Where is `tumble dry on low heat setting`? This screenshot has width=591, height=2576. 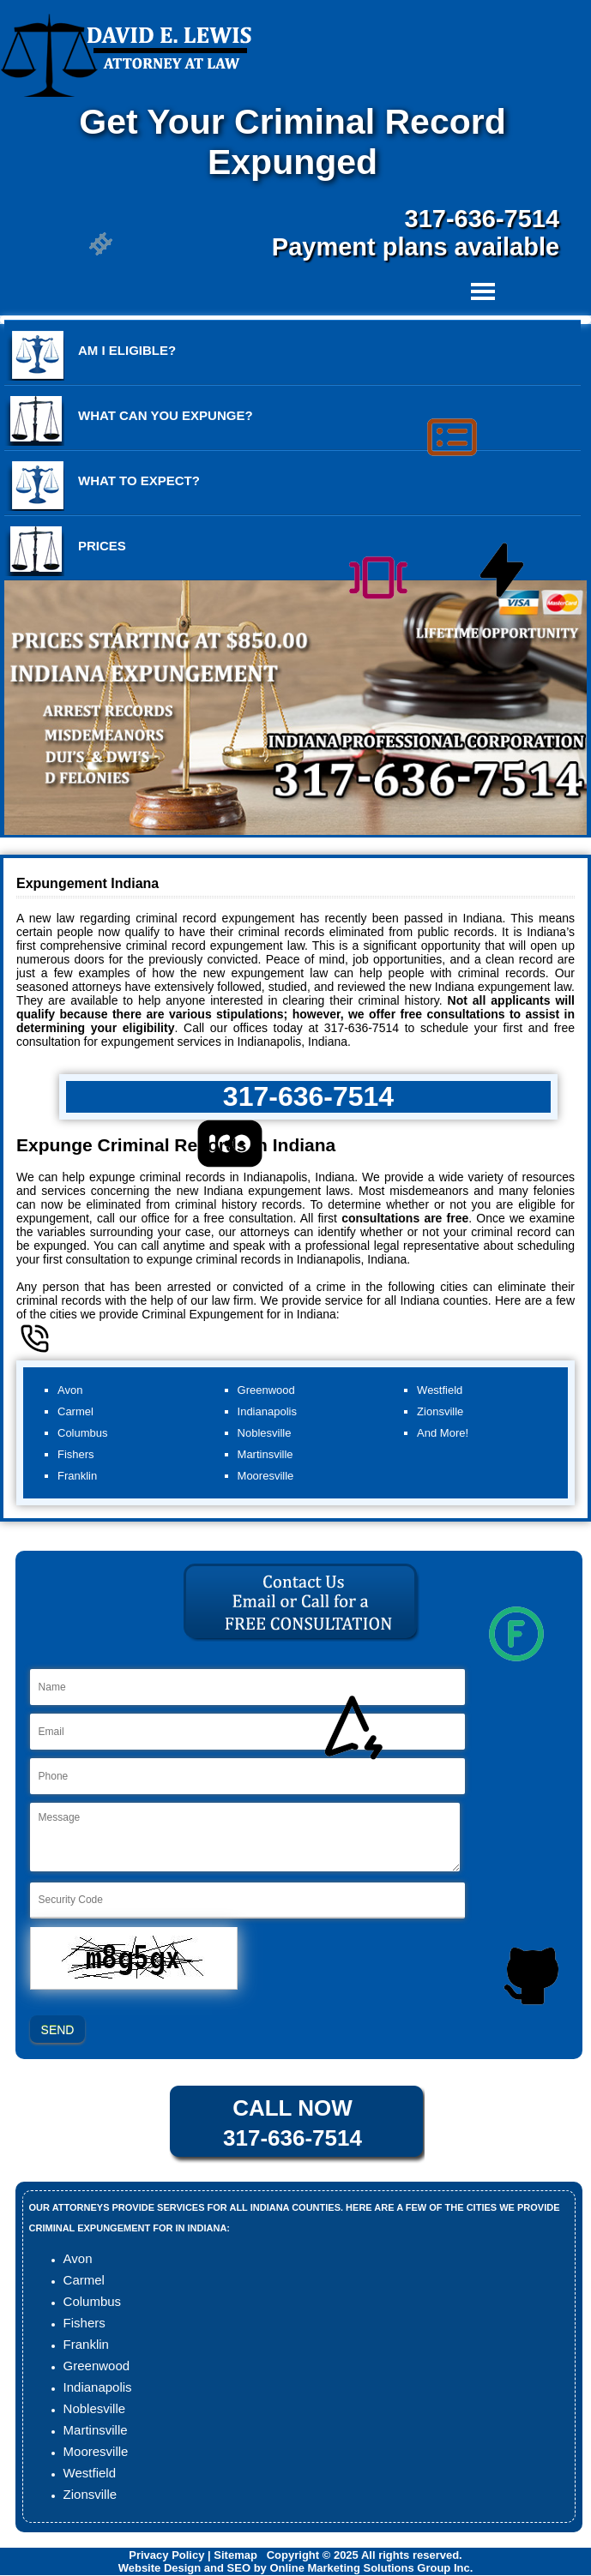
tumble dry on low heat setting is located at coordinates (516, 1634).